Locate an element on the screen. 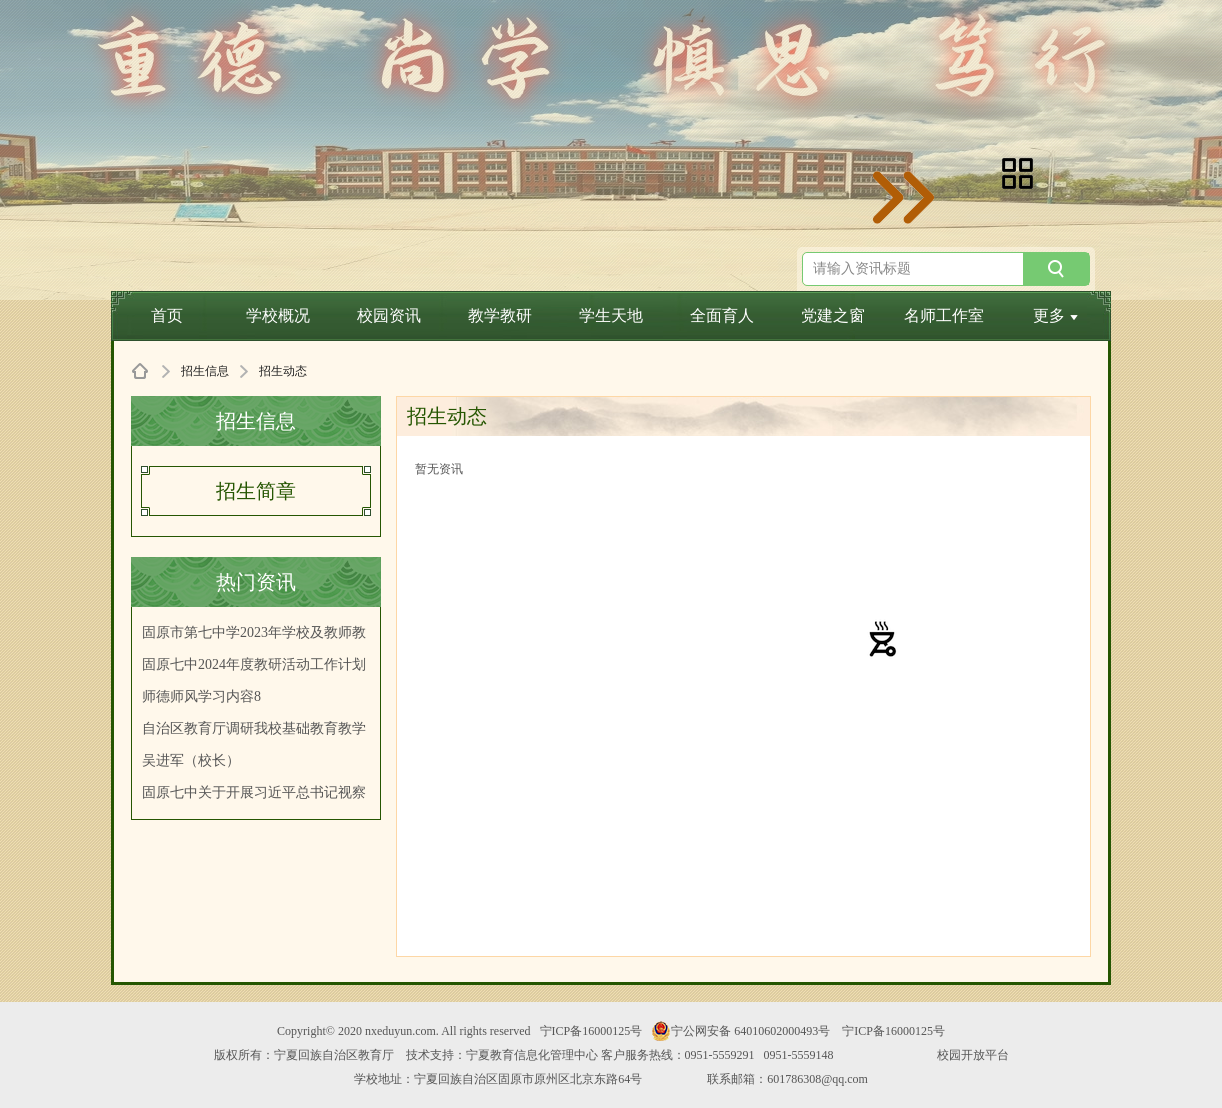 Image resolution: width=1222 pixels, height=1108 pixels. skip forward or advance to next item is located at coordinates (903, 197).